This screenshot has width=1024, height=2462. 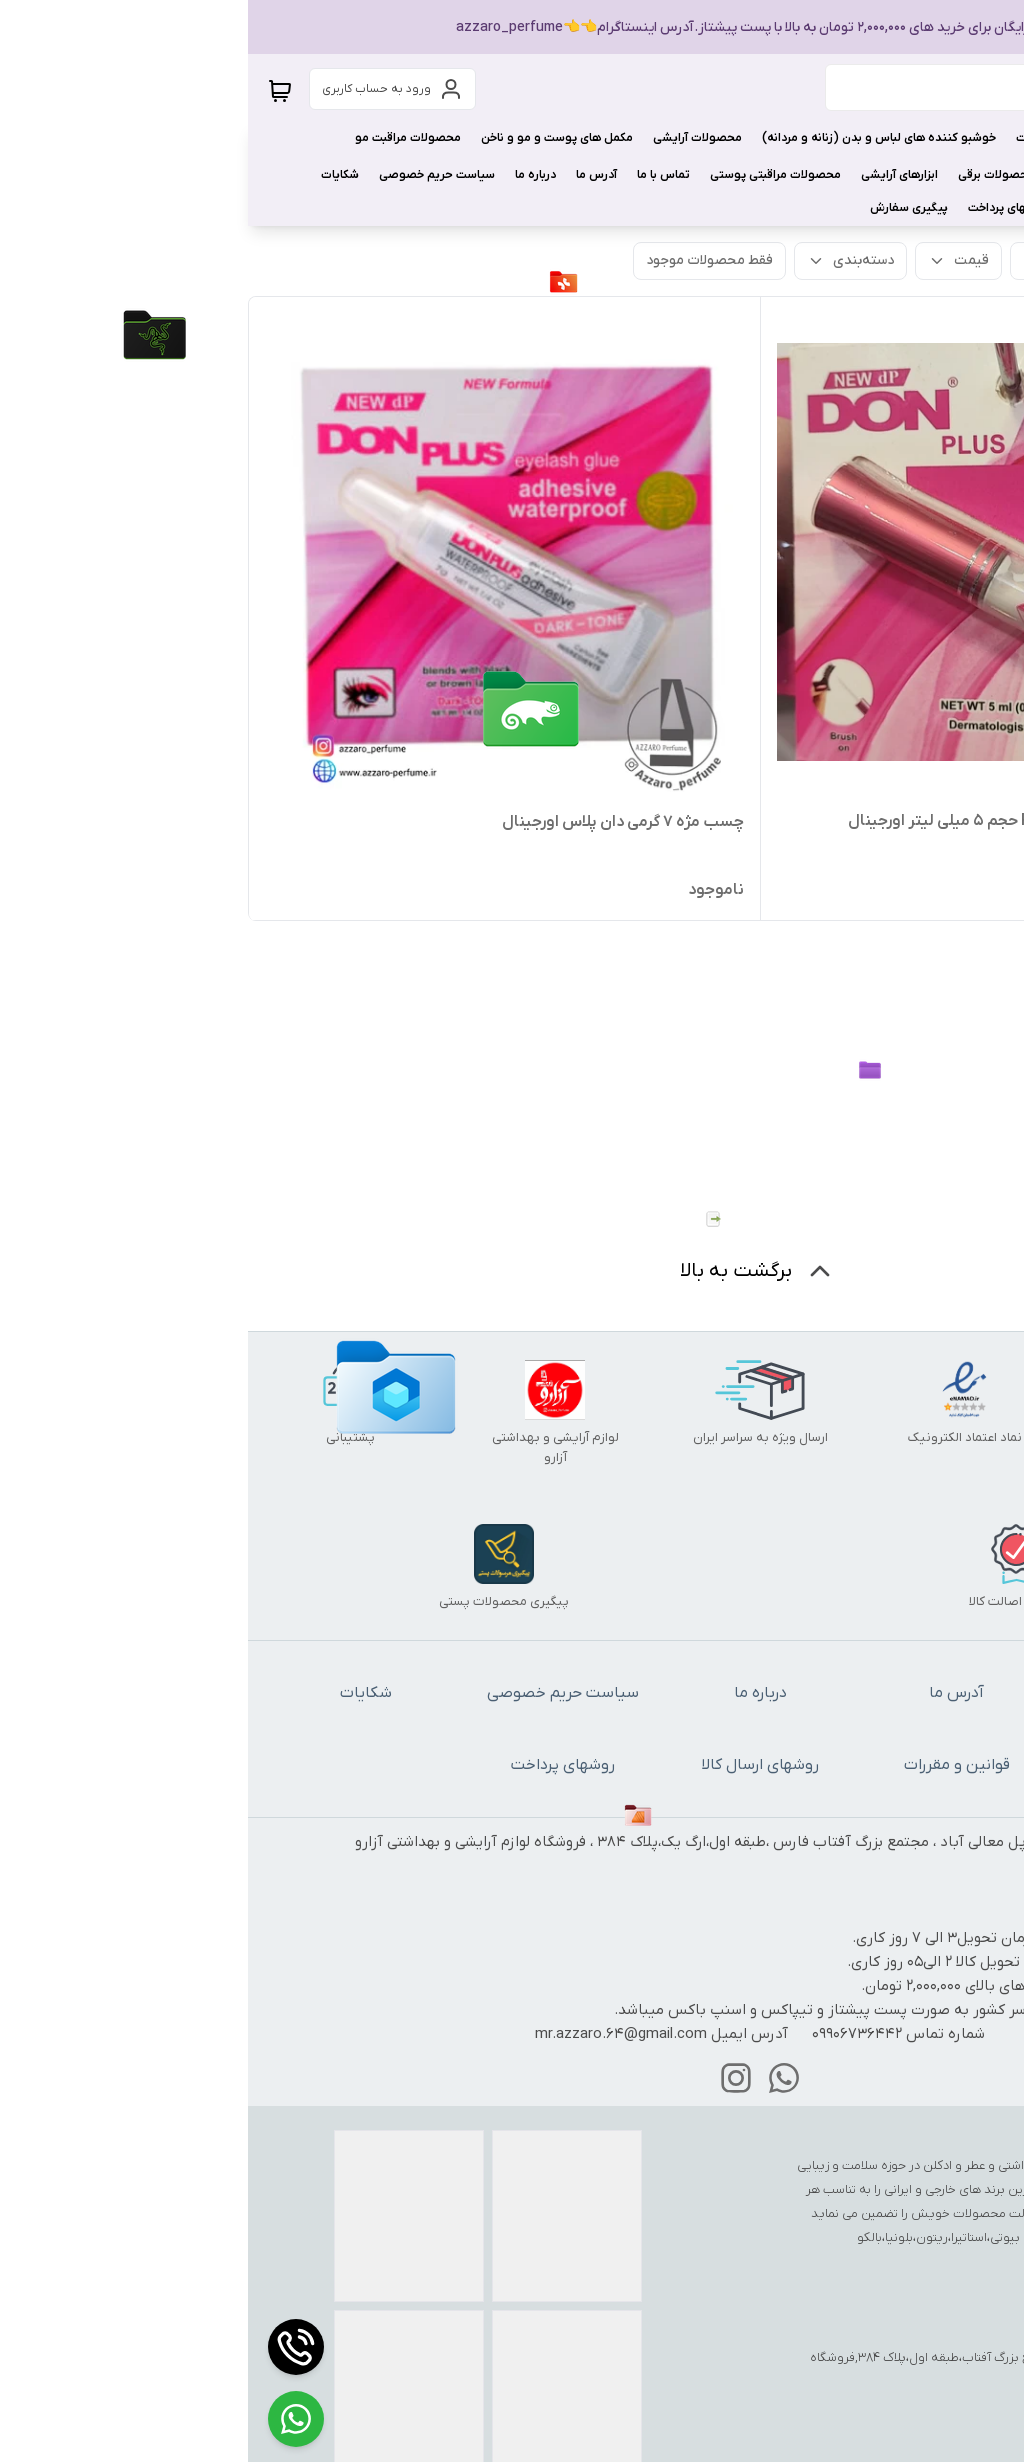 I want to click on open razer gaming software folder, so click(x=154, y=336).